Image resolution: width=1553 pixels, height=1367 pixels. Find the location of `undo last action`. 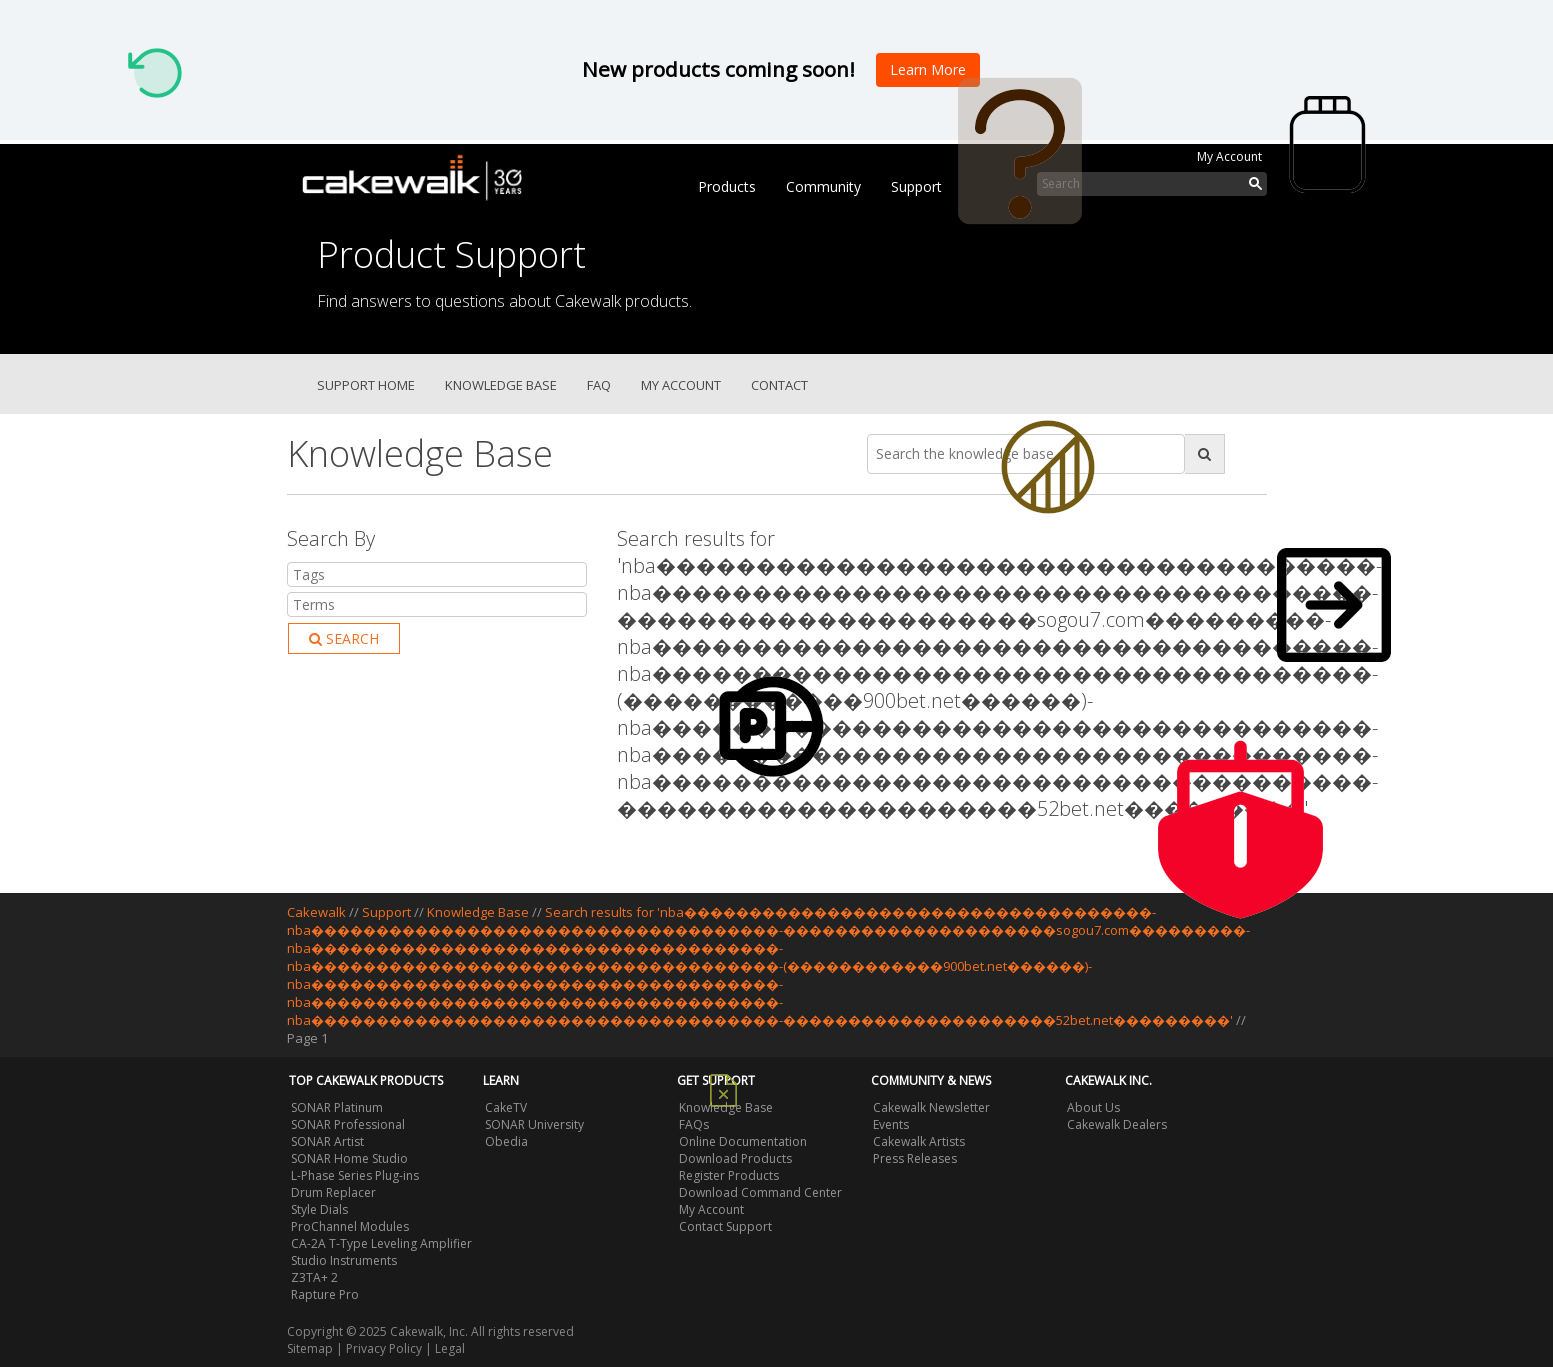

undo last action is located at coordinates (157, 73).